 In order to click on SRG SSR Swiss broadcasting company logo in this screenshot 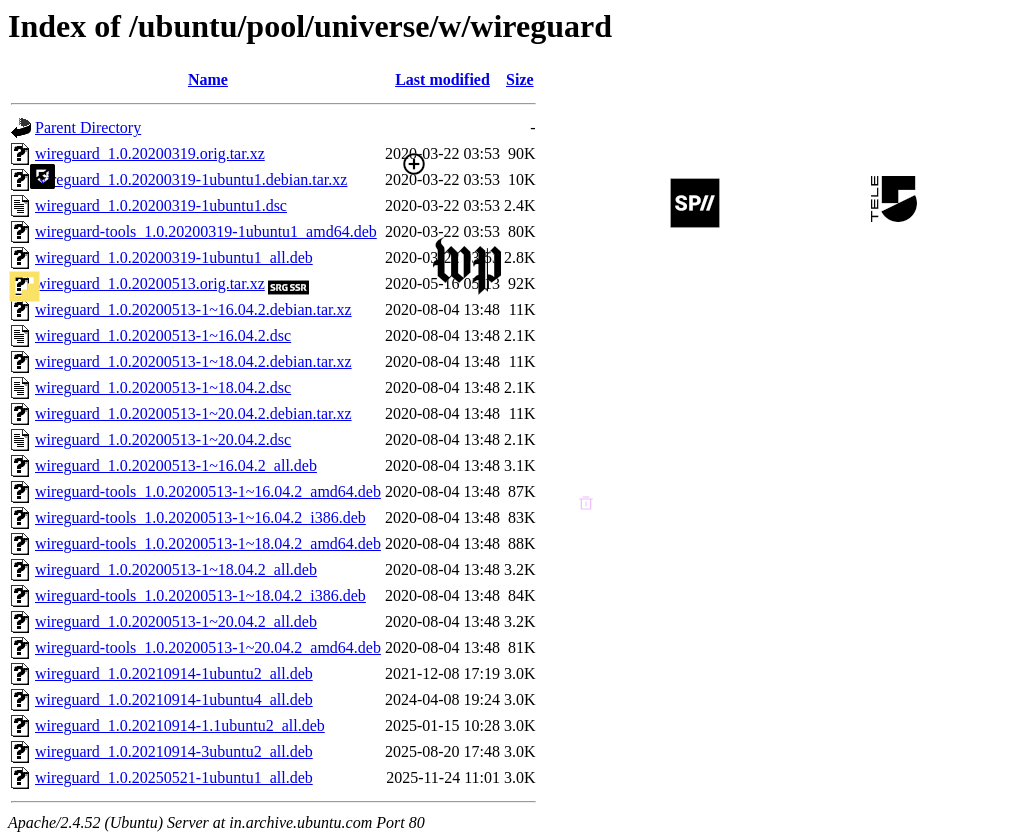, I will do `click(288, 287)`.